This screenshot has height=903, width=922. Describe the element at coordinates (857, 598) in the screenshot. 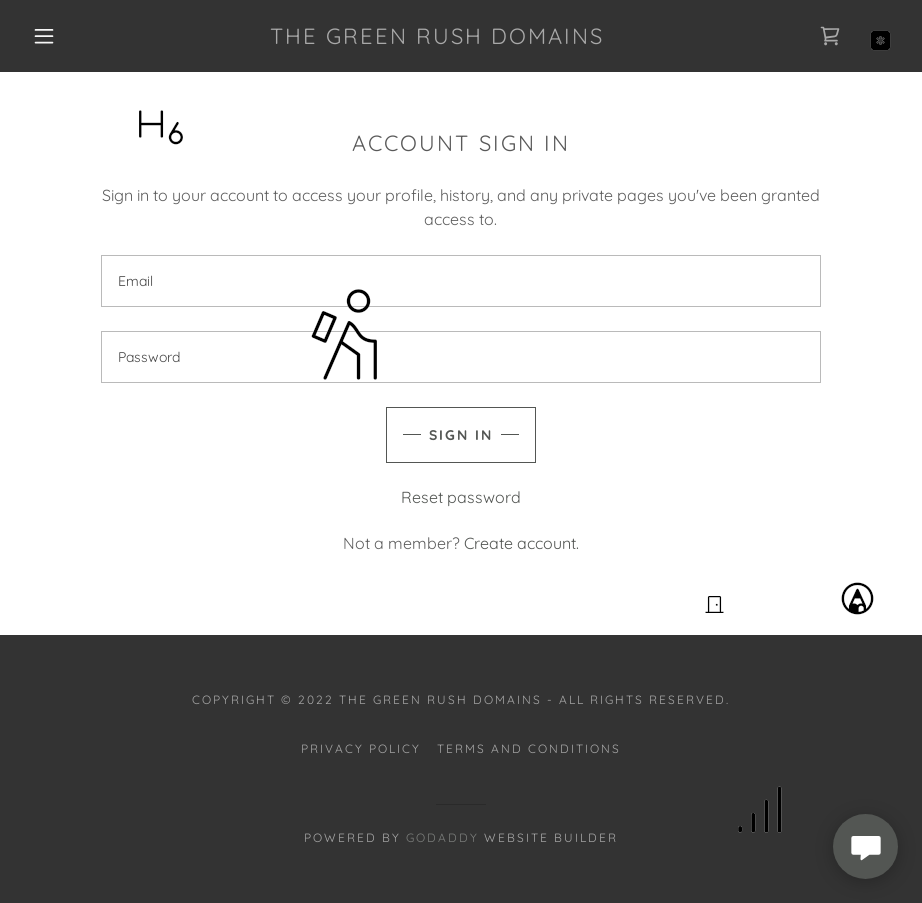

I see `edit profile or settings` at that location.